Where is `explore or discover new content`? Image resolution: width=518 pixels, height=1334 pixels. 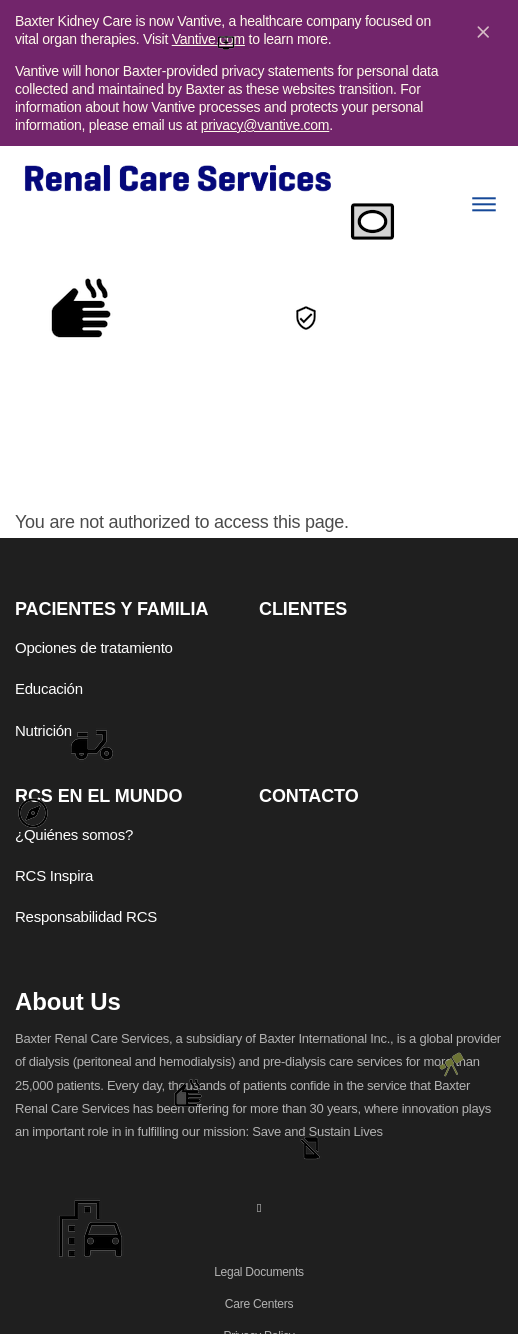 explore or discover new content is located at coordinates (451, 1064).